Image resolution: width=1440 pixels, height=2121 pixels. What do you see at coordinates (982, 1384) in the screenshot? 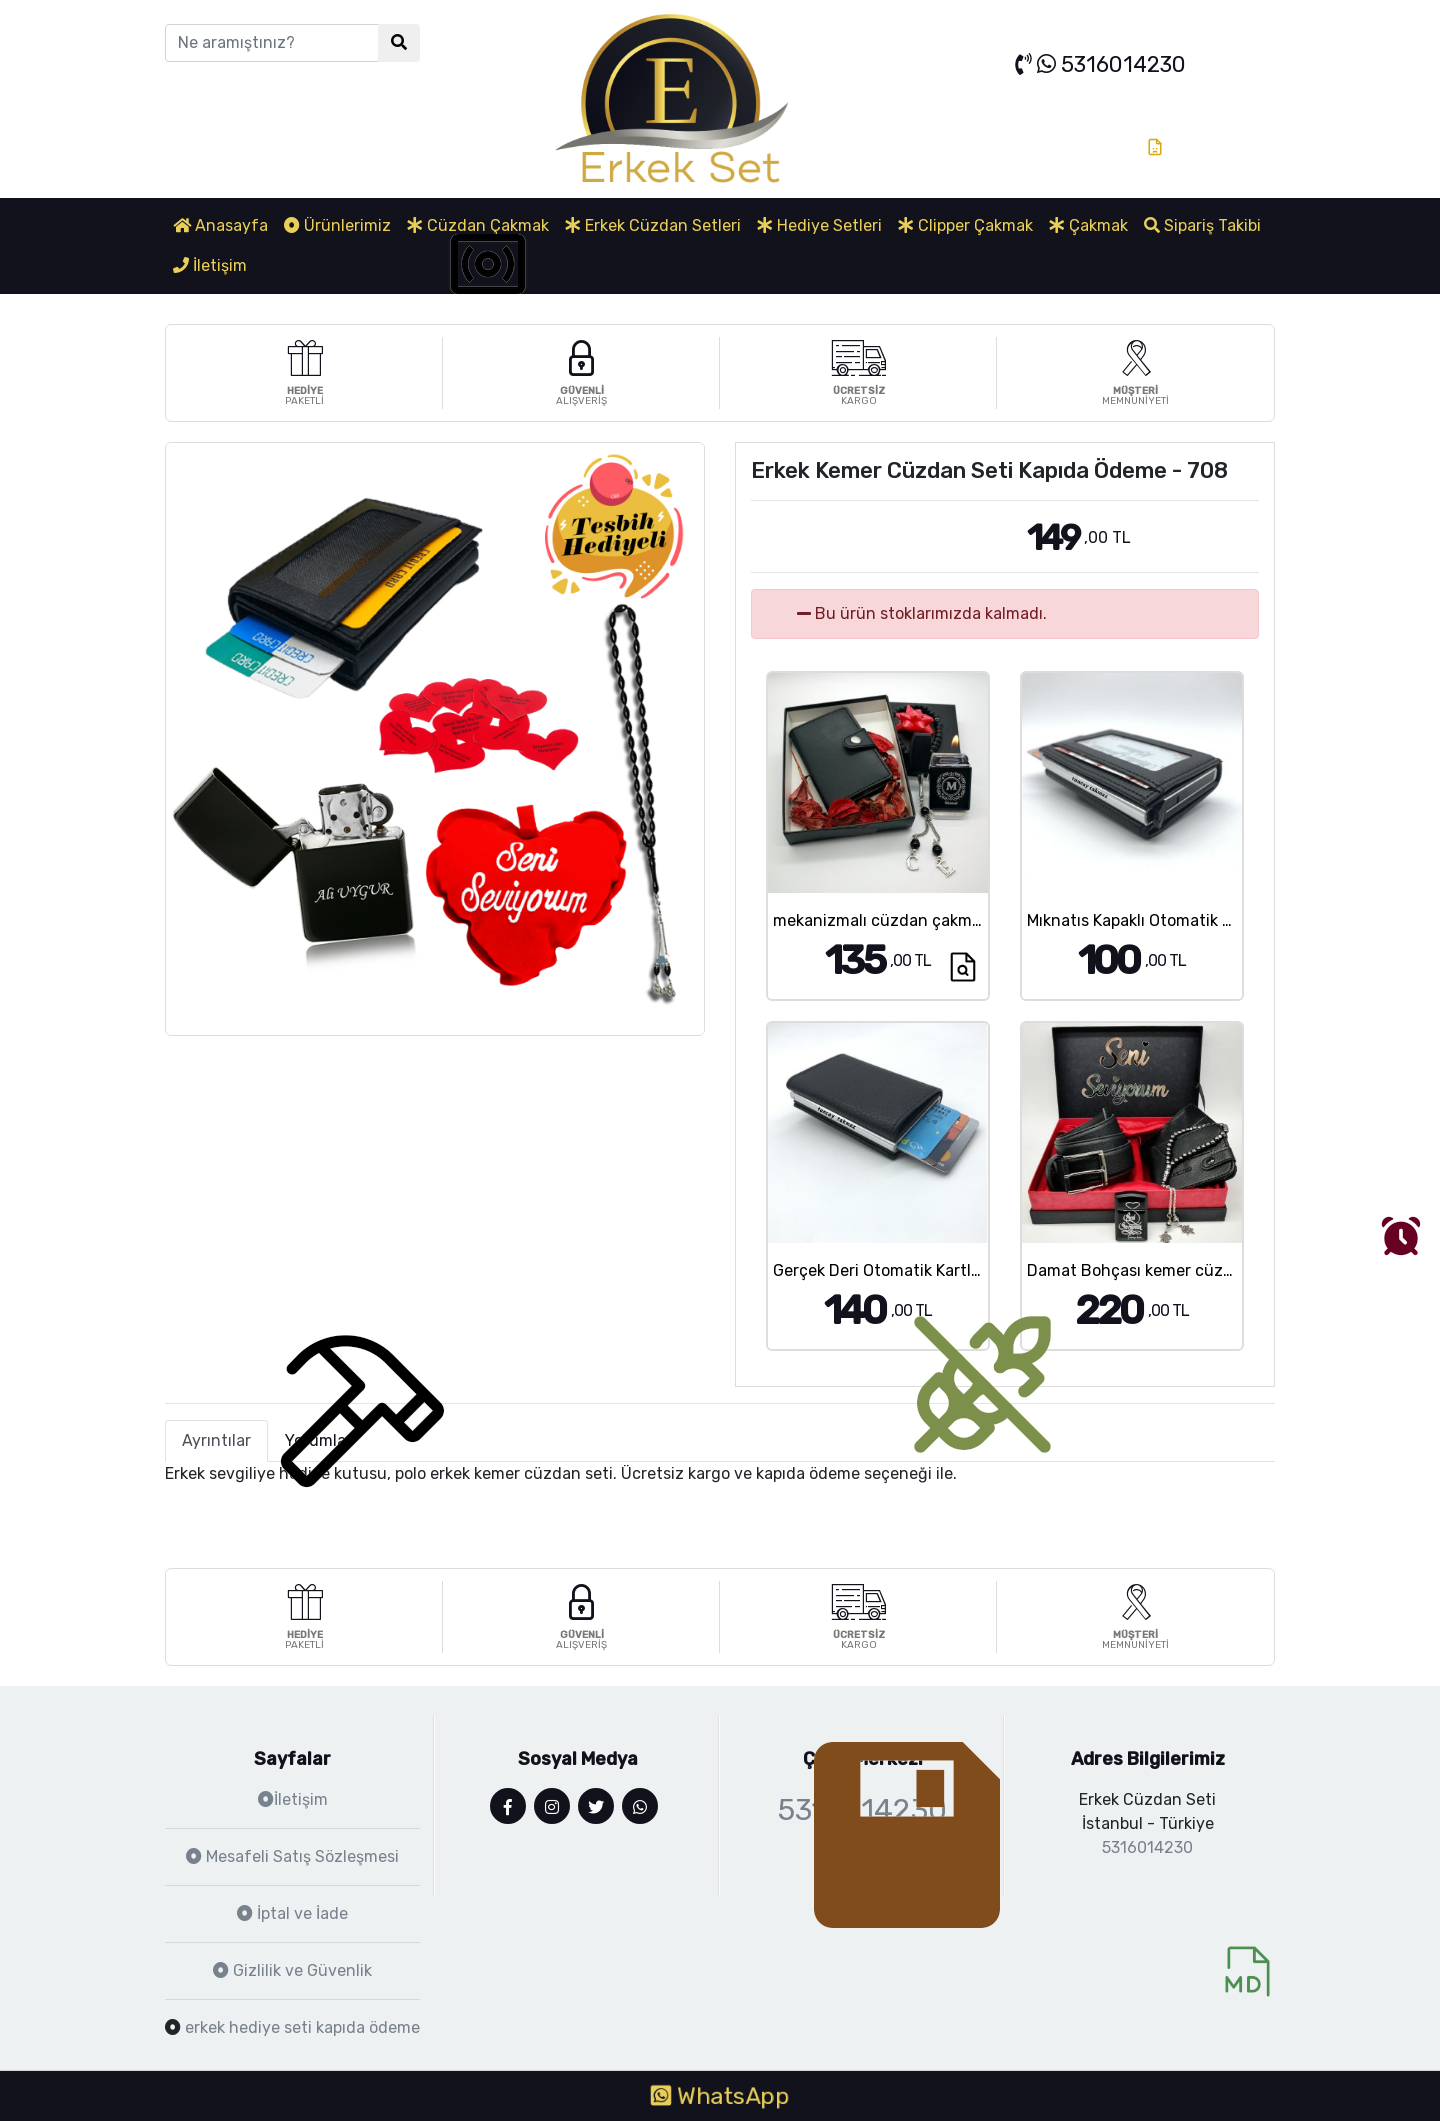
I see `indicates gluten-free option` at bounding box center [982, 1384].